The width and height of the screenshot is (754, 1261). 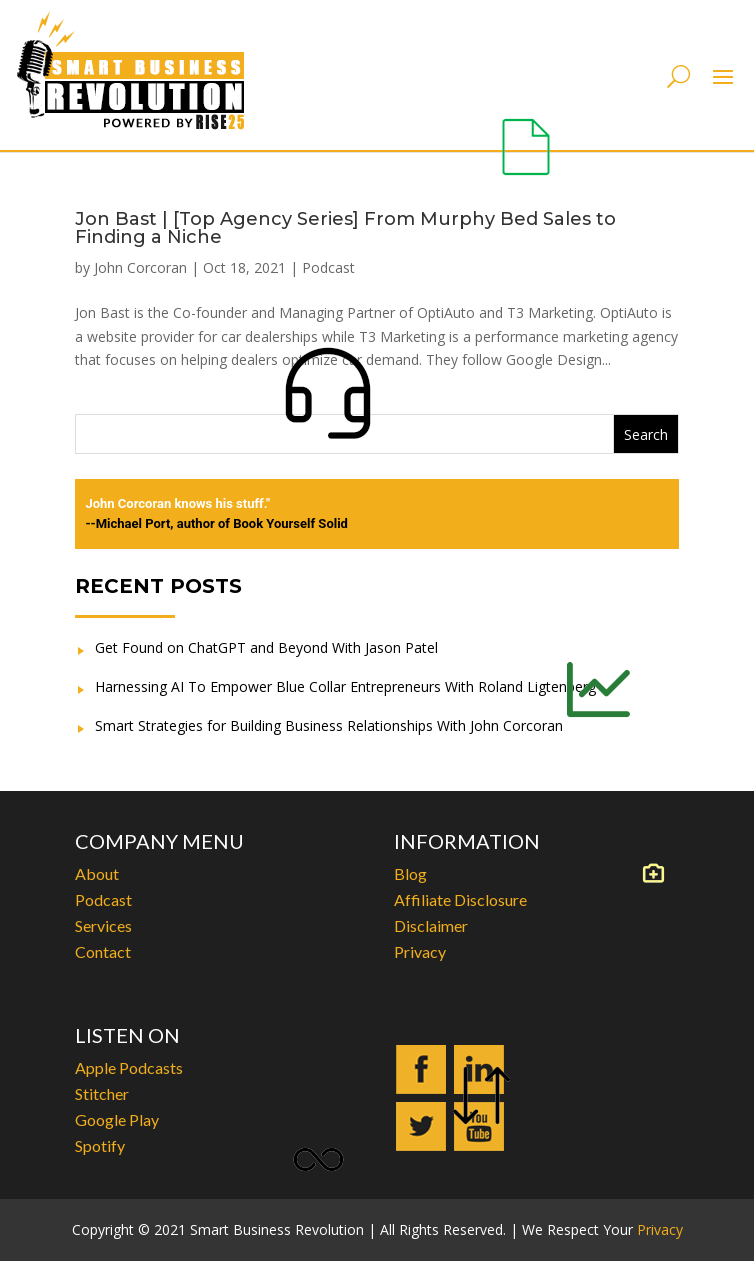 I want to click on view or open a file, so click(x=526, y=147).